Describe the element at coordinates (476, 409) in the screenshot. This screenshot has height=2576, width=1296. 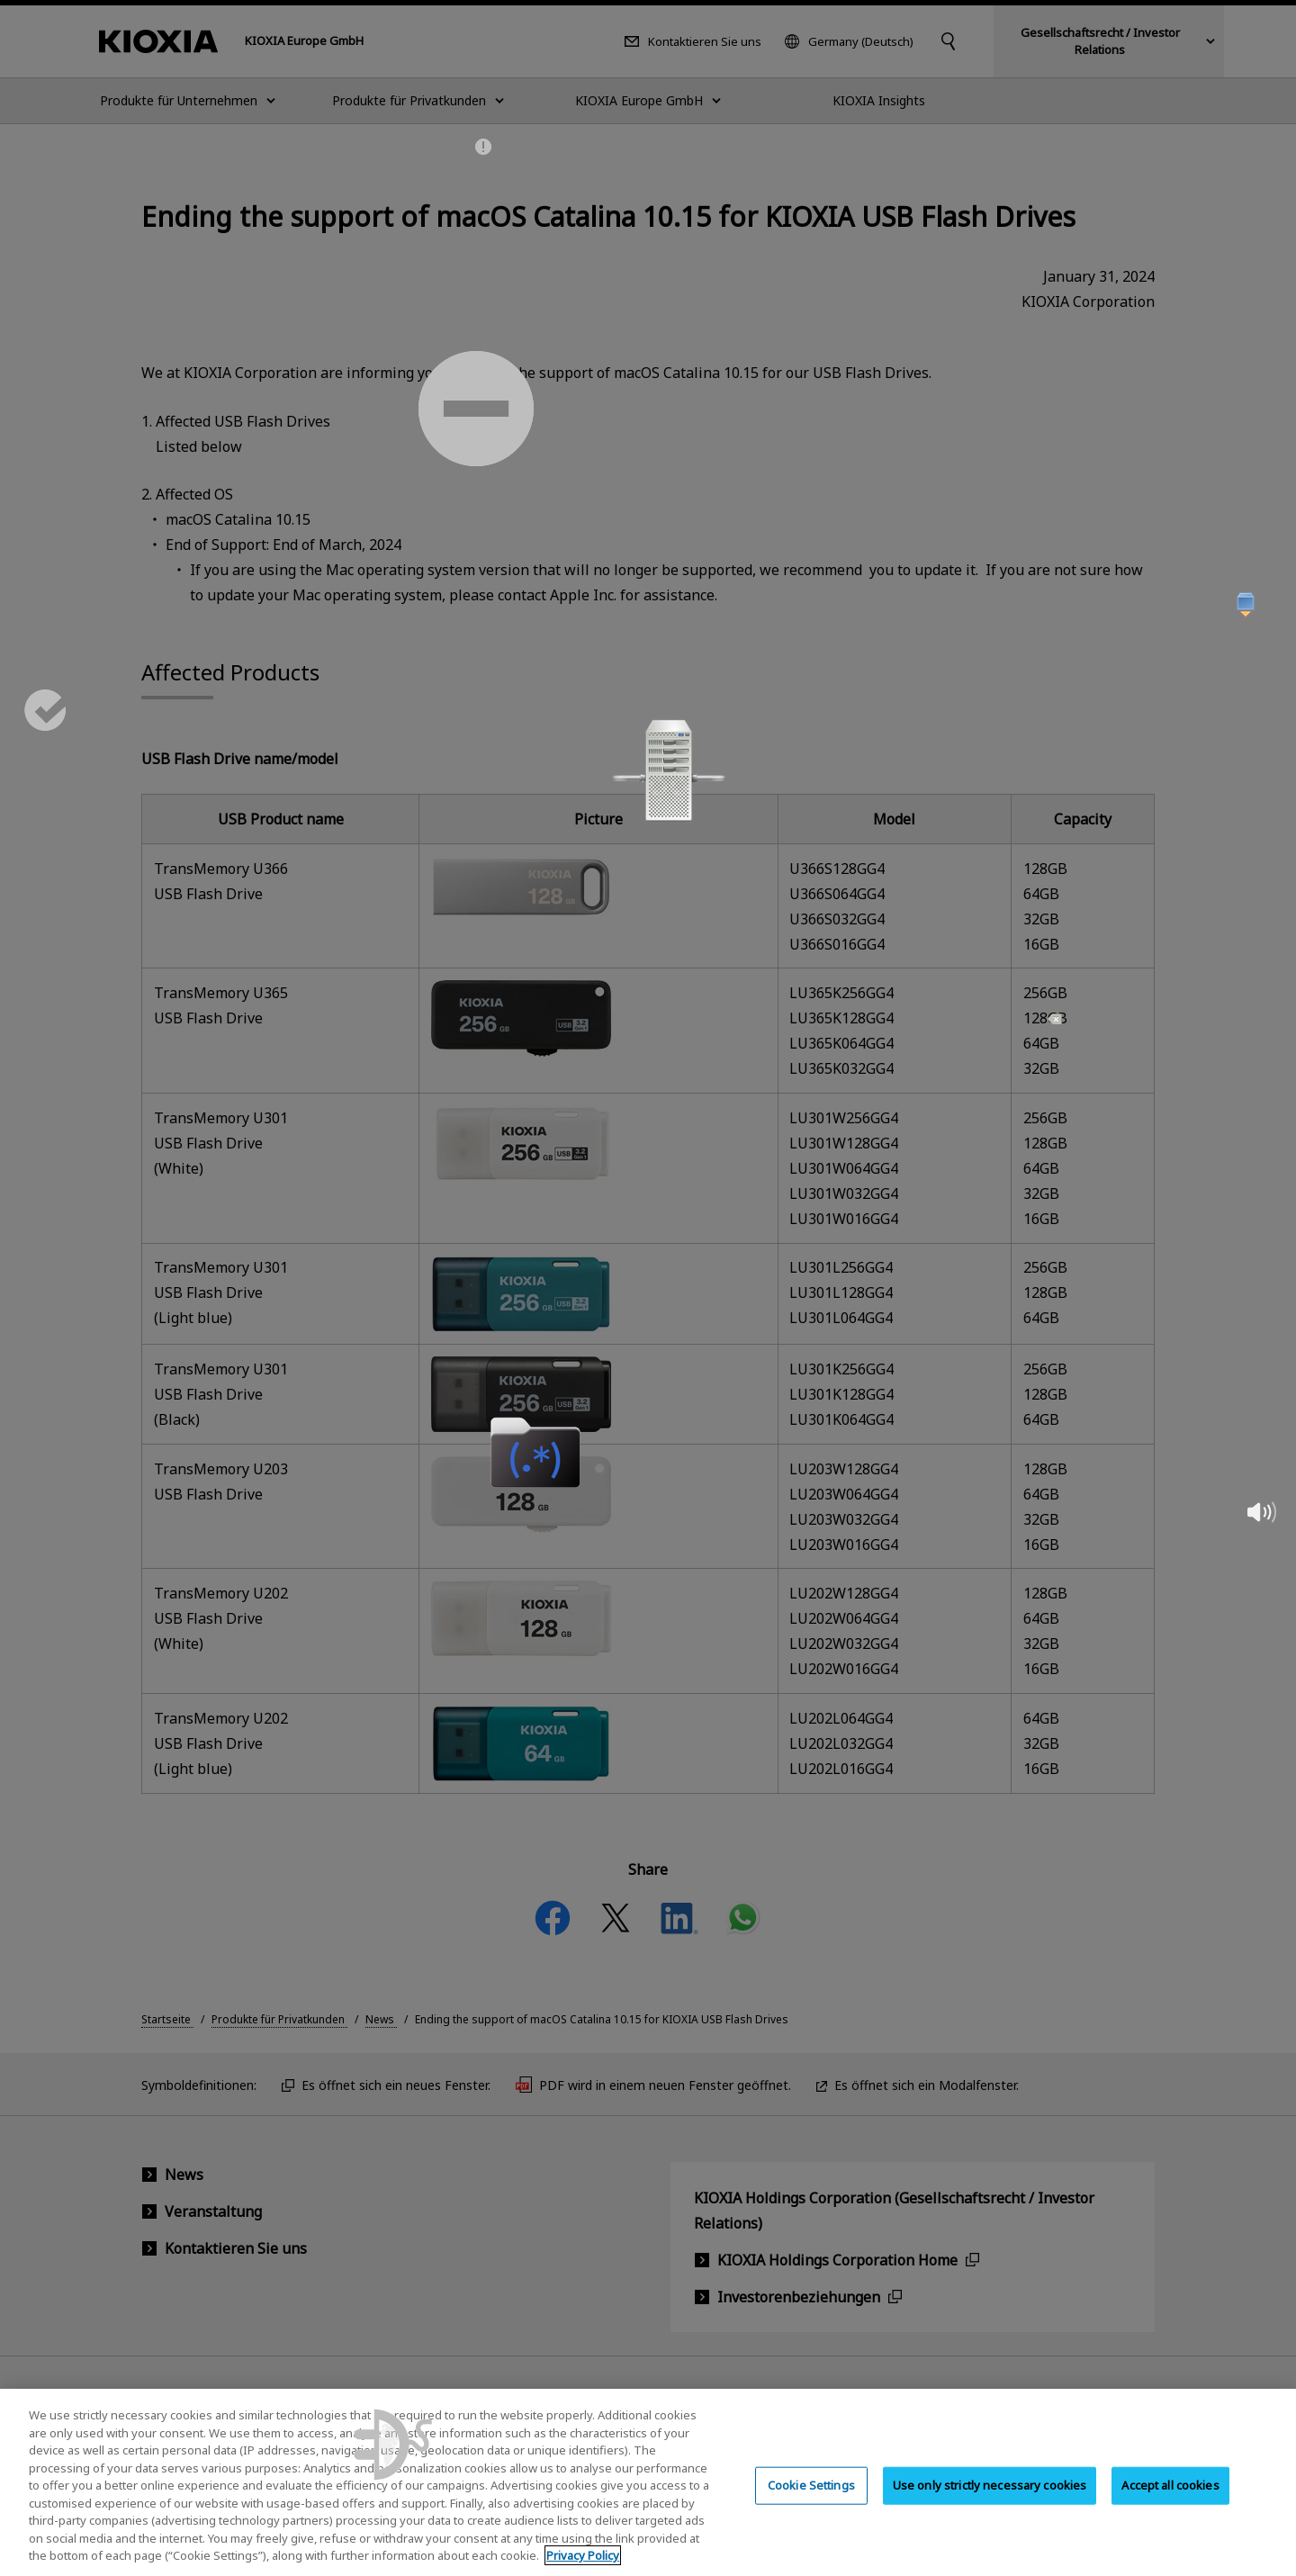
I see `indicates an error or failed action` at that location.